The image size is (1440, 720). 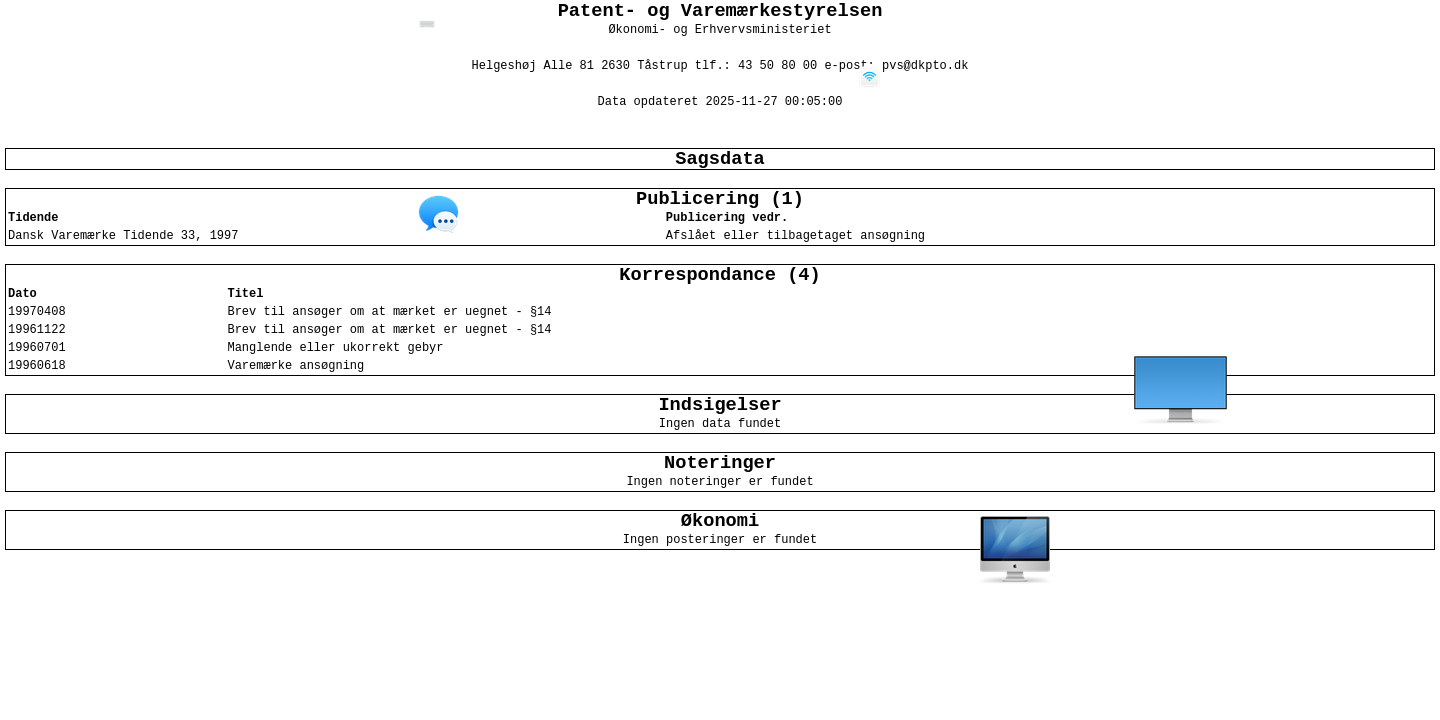 What do you see at coordinates (427, 24) in the screenshot?
I see `connect a wireless bluetooth keyboard` at bounding box center [427, 24].